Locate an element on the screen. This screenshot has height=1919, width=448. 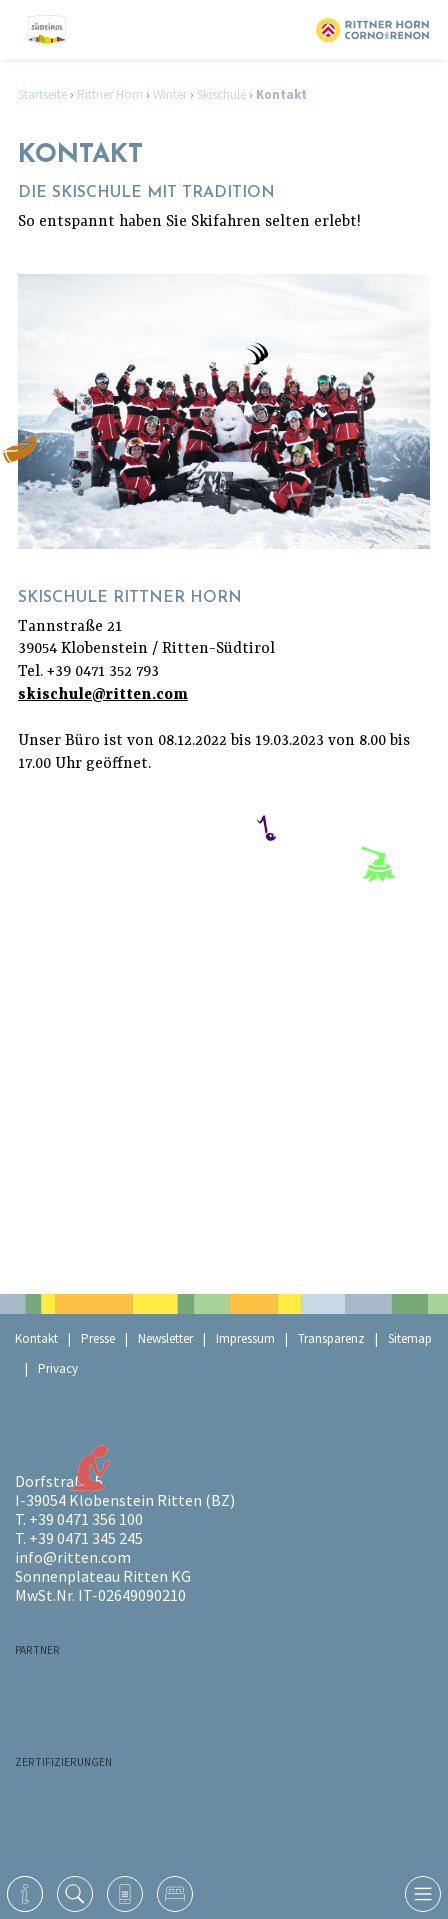
access woodcutting or lumber resources is located at coordinates (379, 864).